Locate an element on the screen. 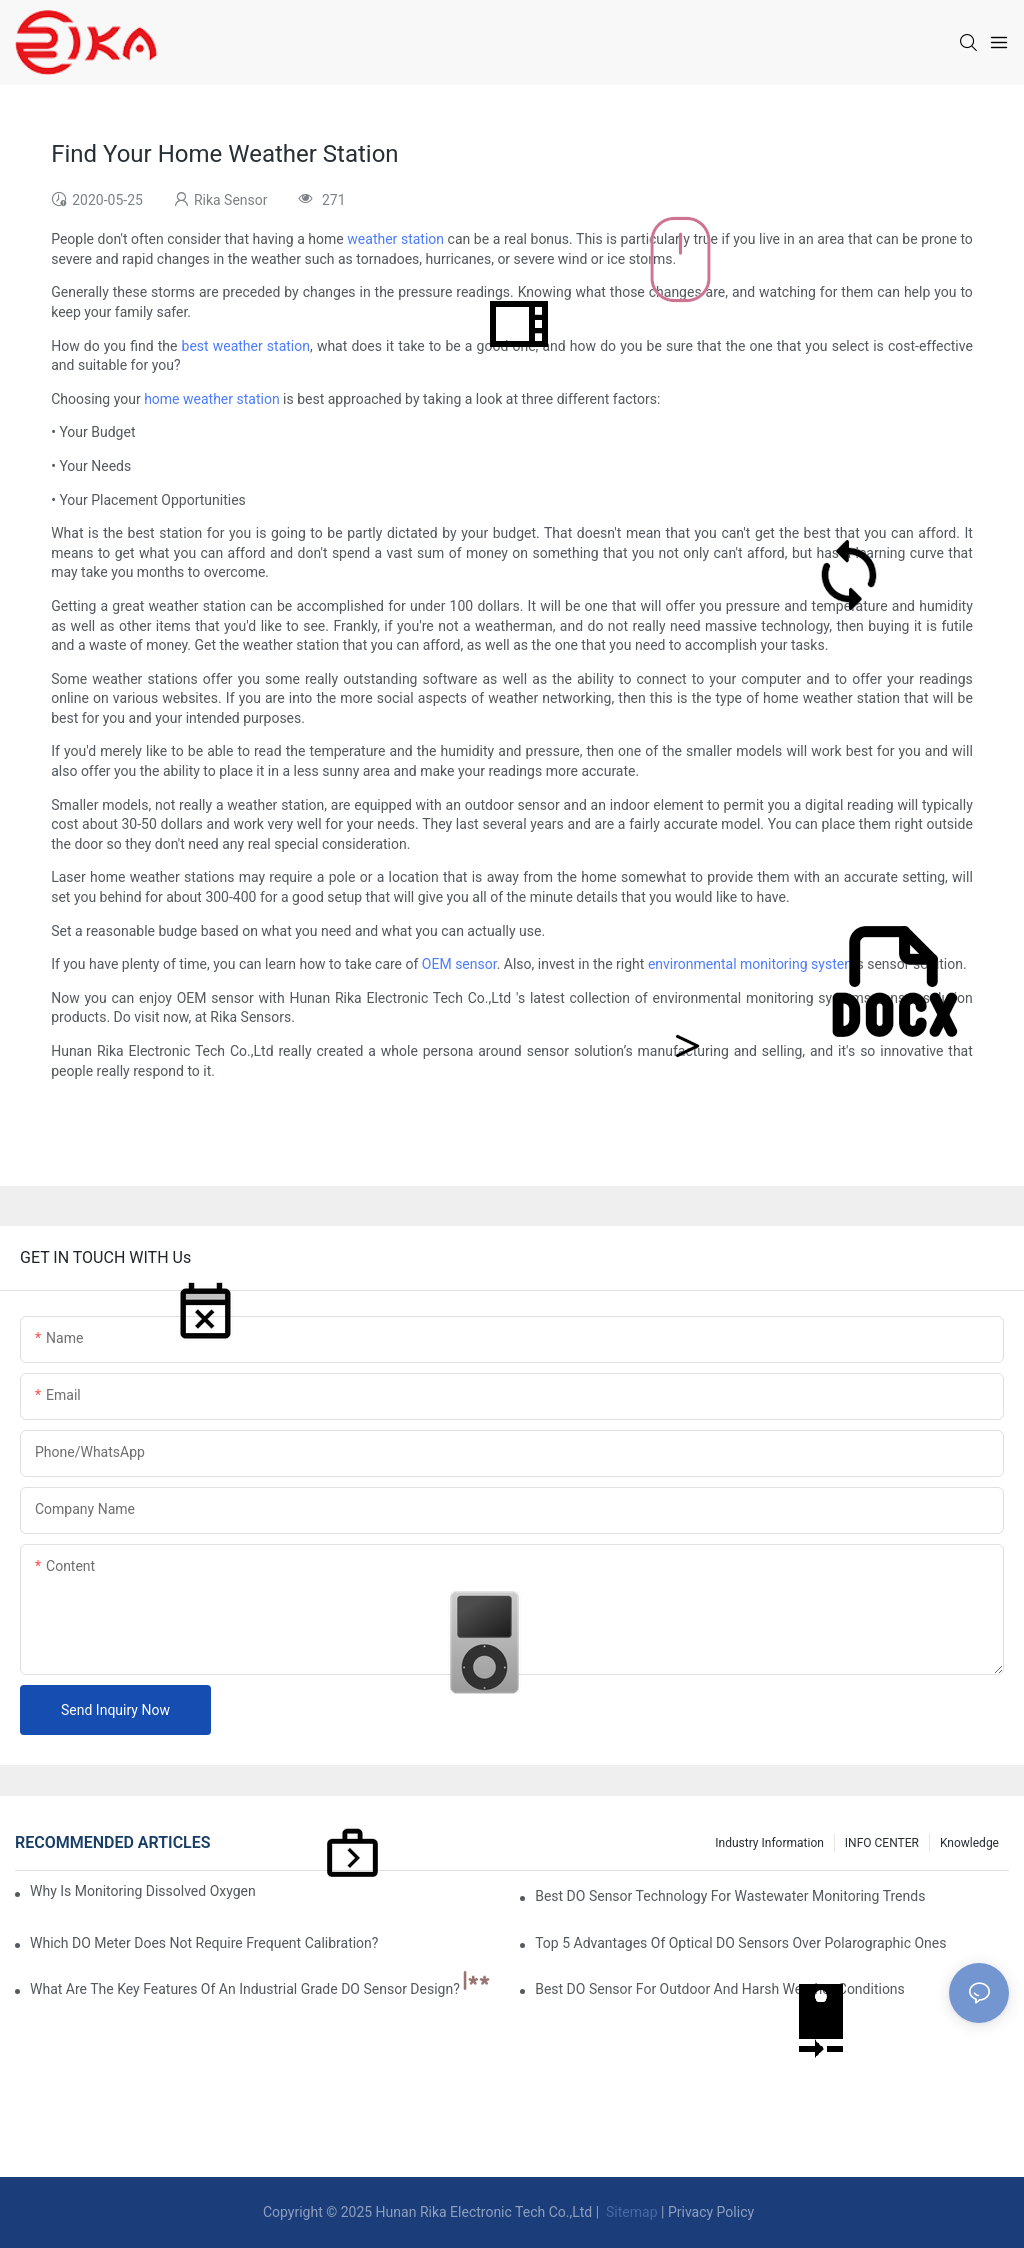 Image resolution: width=1024 pixels, height=2248 pixels. indicates a busy or unavailable event is located at coordinates (205, 1313).